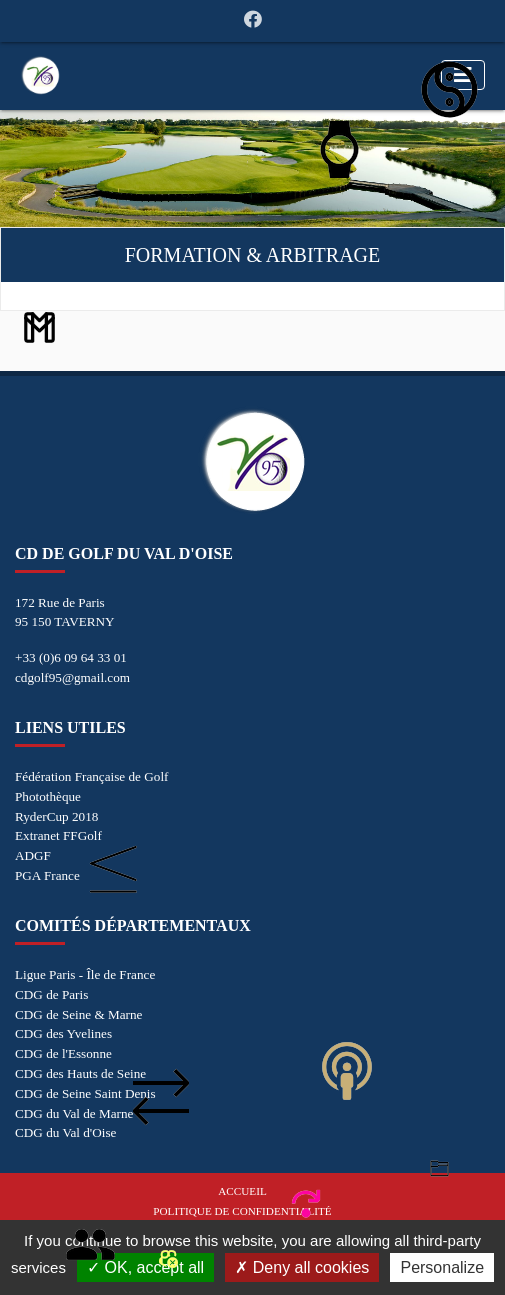 The height and width of the screenshot is (1295, 505). Describe the element at coordinates (449, 89) in the screenshot. I see `toggle balance or harmony mode` at that location.